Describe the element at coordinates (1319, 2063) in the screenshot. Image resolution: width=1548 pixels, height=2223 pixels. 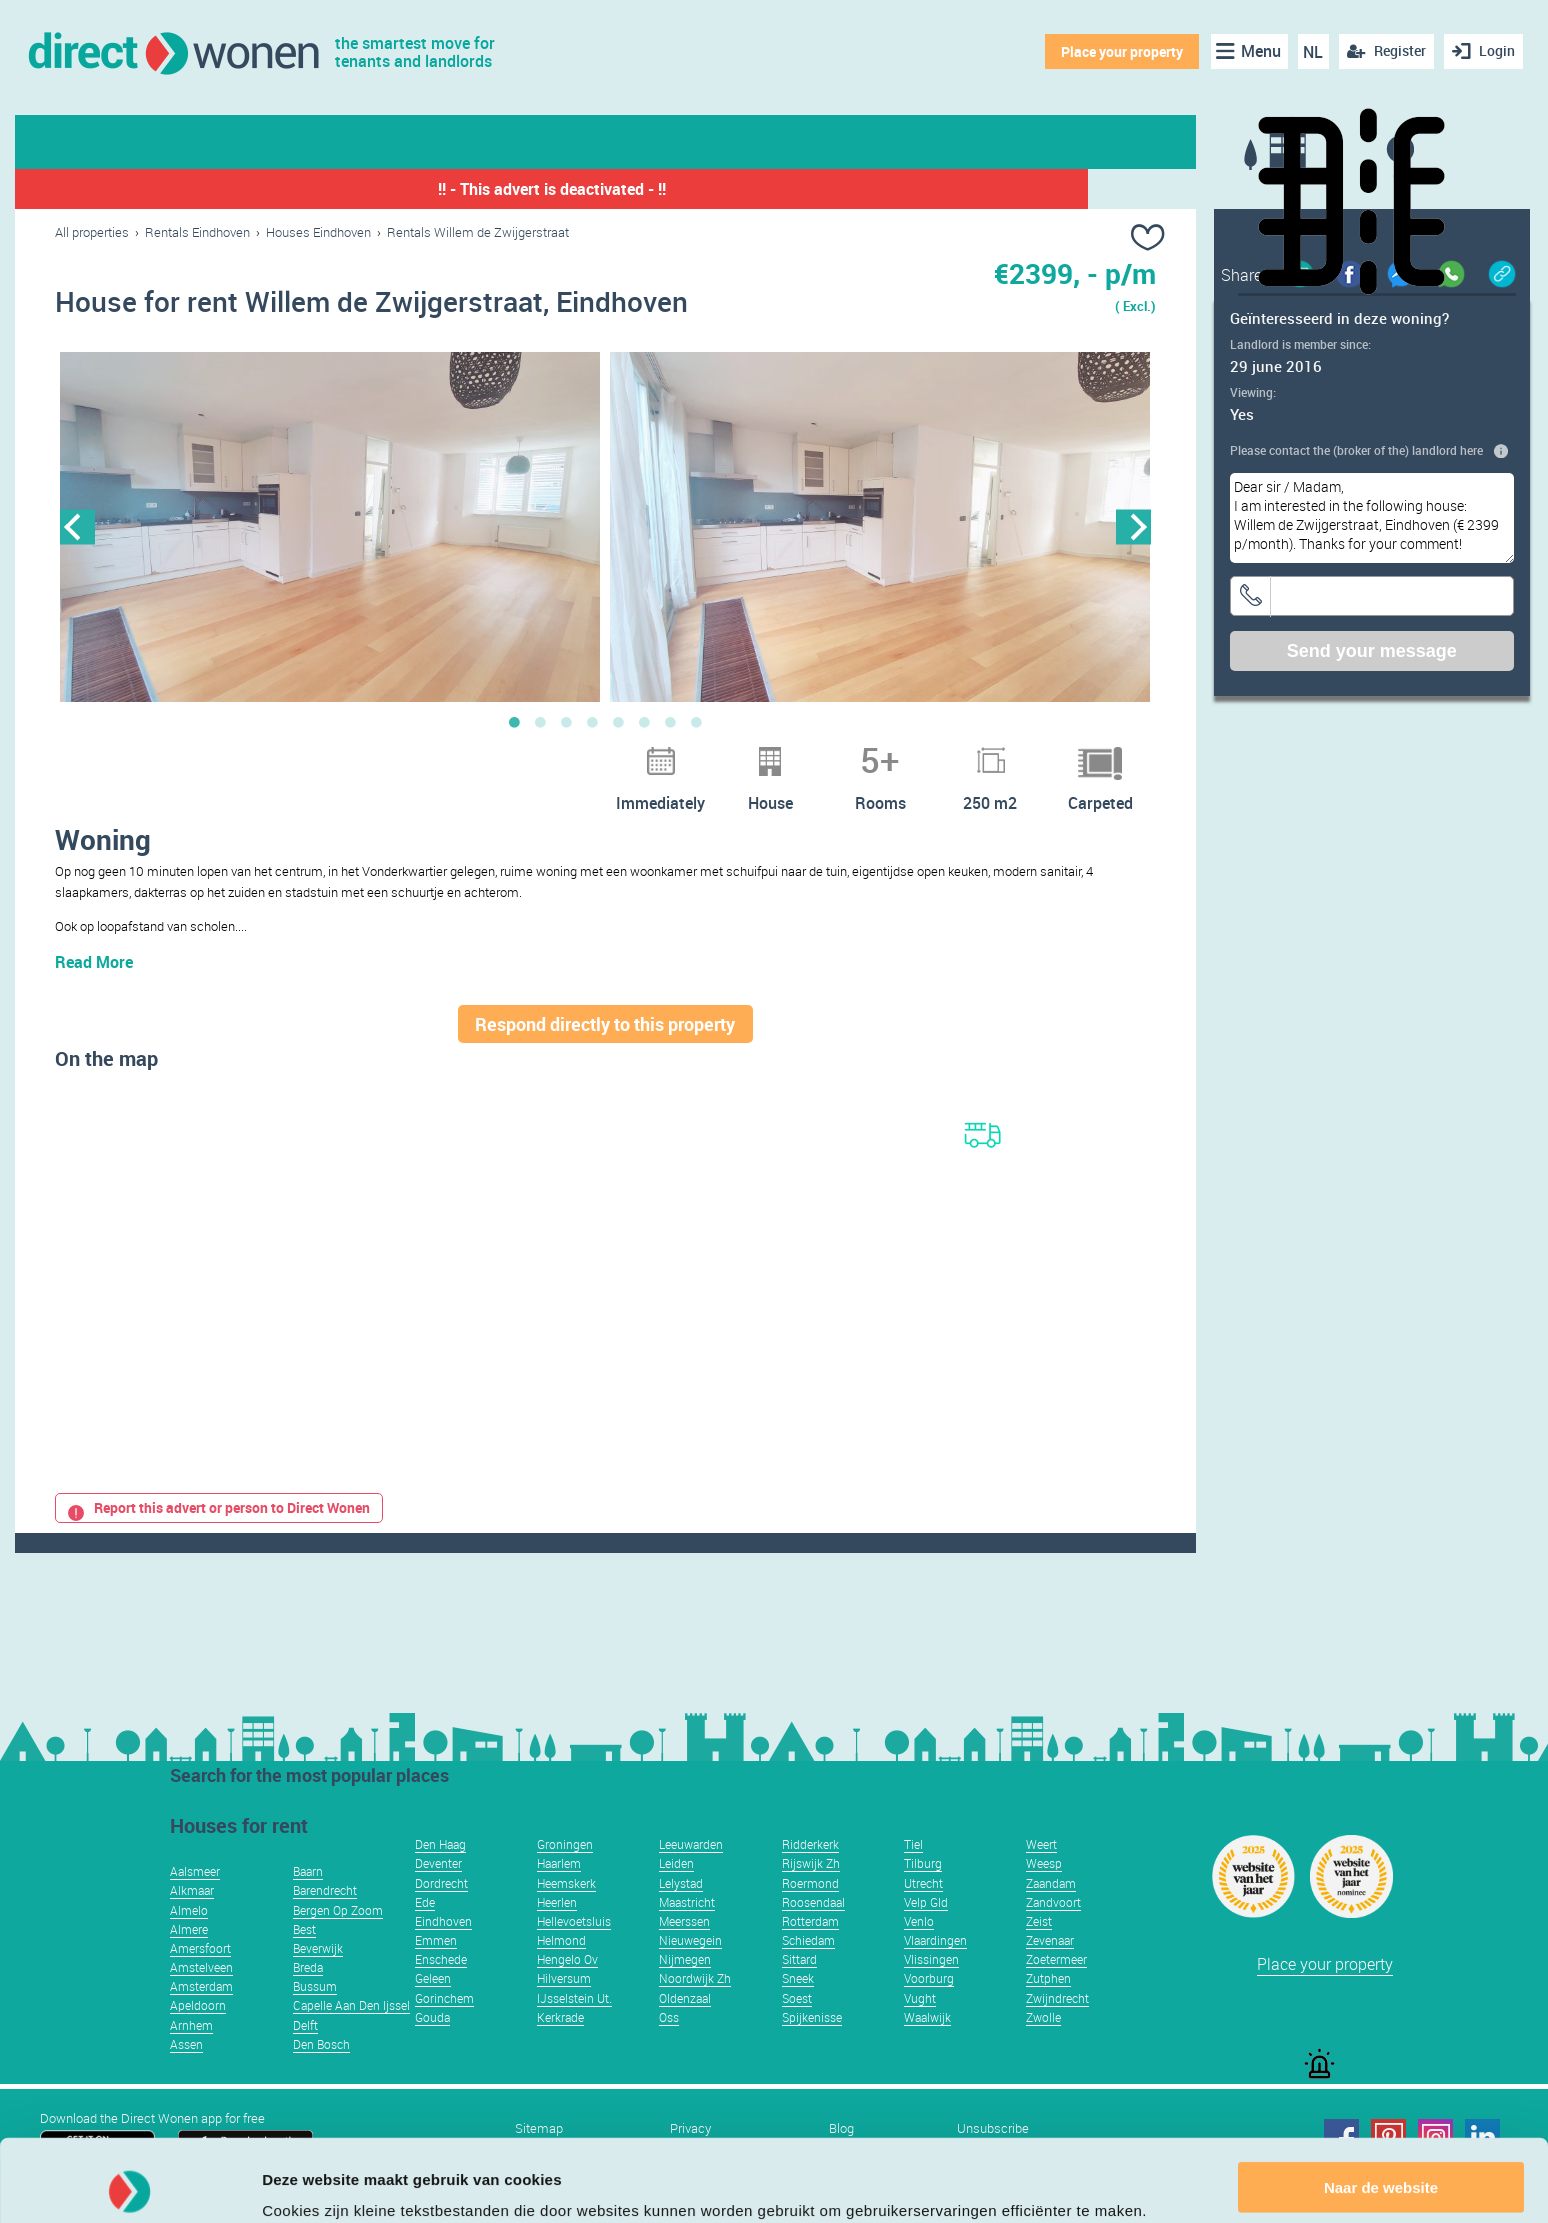
I see `trigger an emergency alert` at that location.